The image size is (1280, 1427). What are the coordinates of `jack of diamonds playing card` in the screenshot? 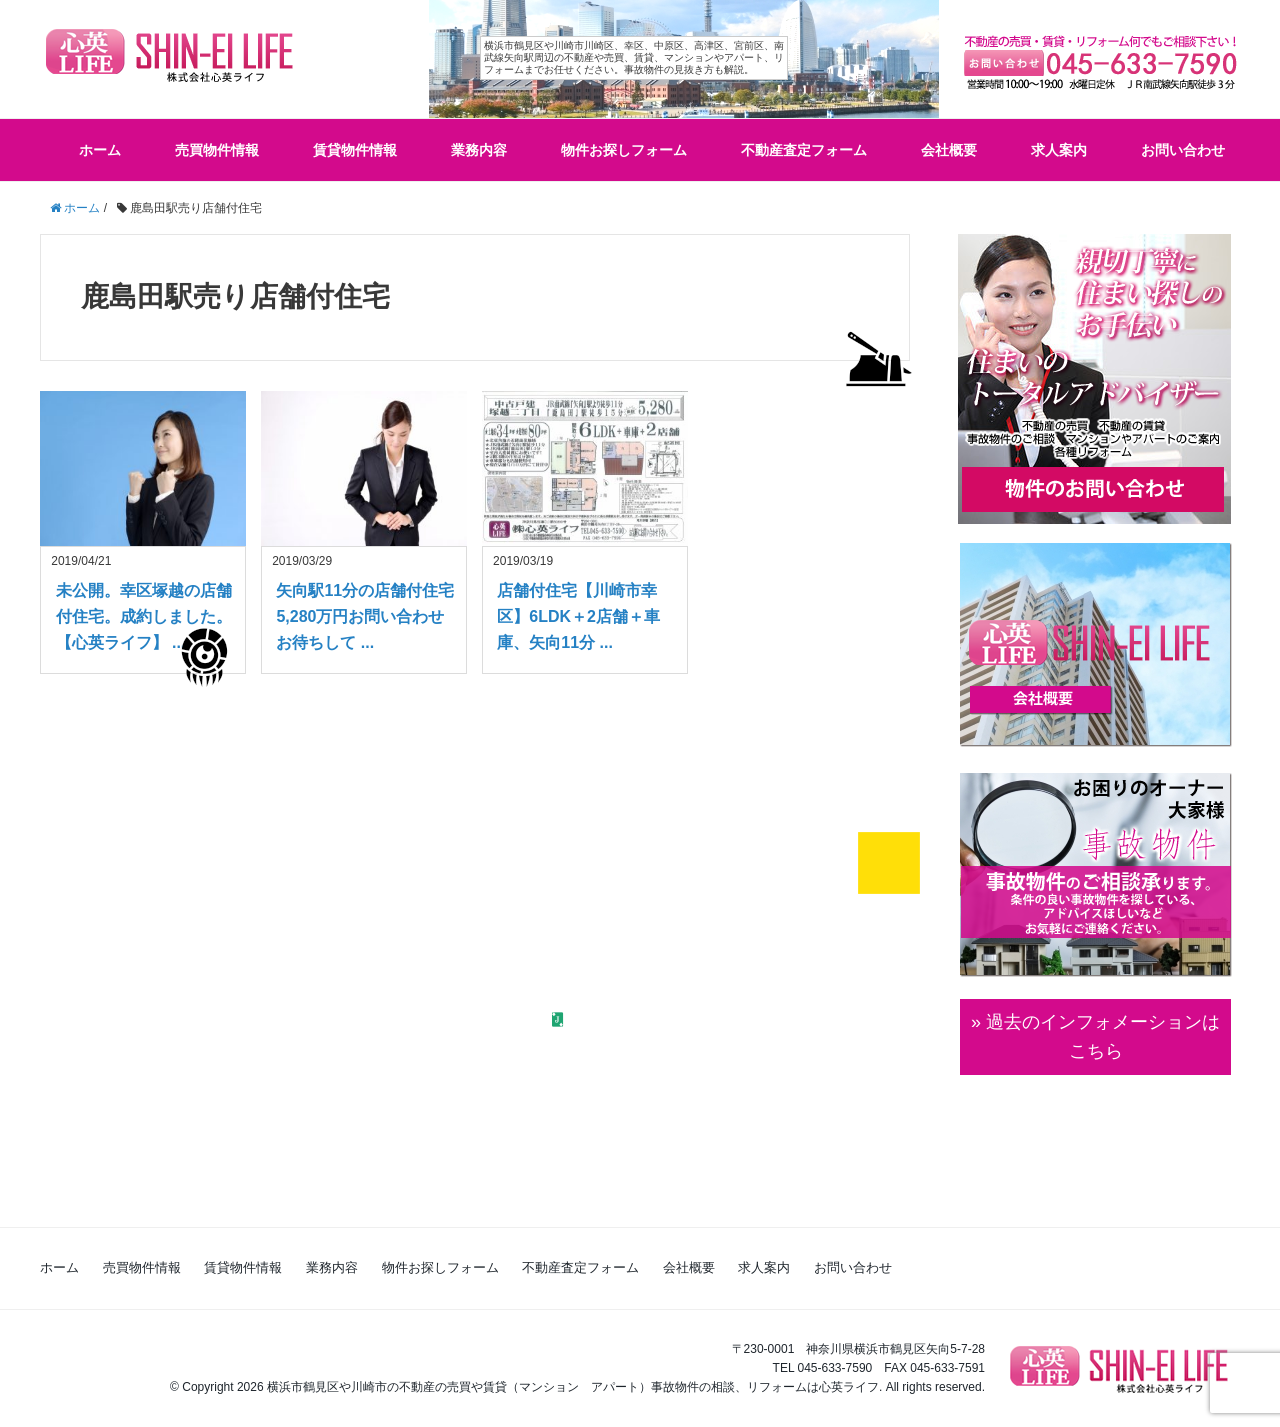 It's located at (557, 1019).